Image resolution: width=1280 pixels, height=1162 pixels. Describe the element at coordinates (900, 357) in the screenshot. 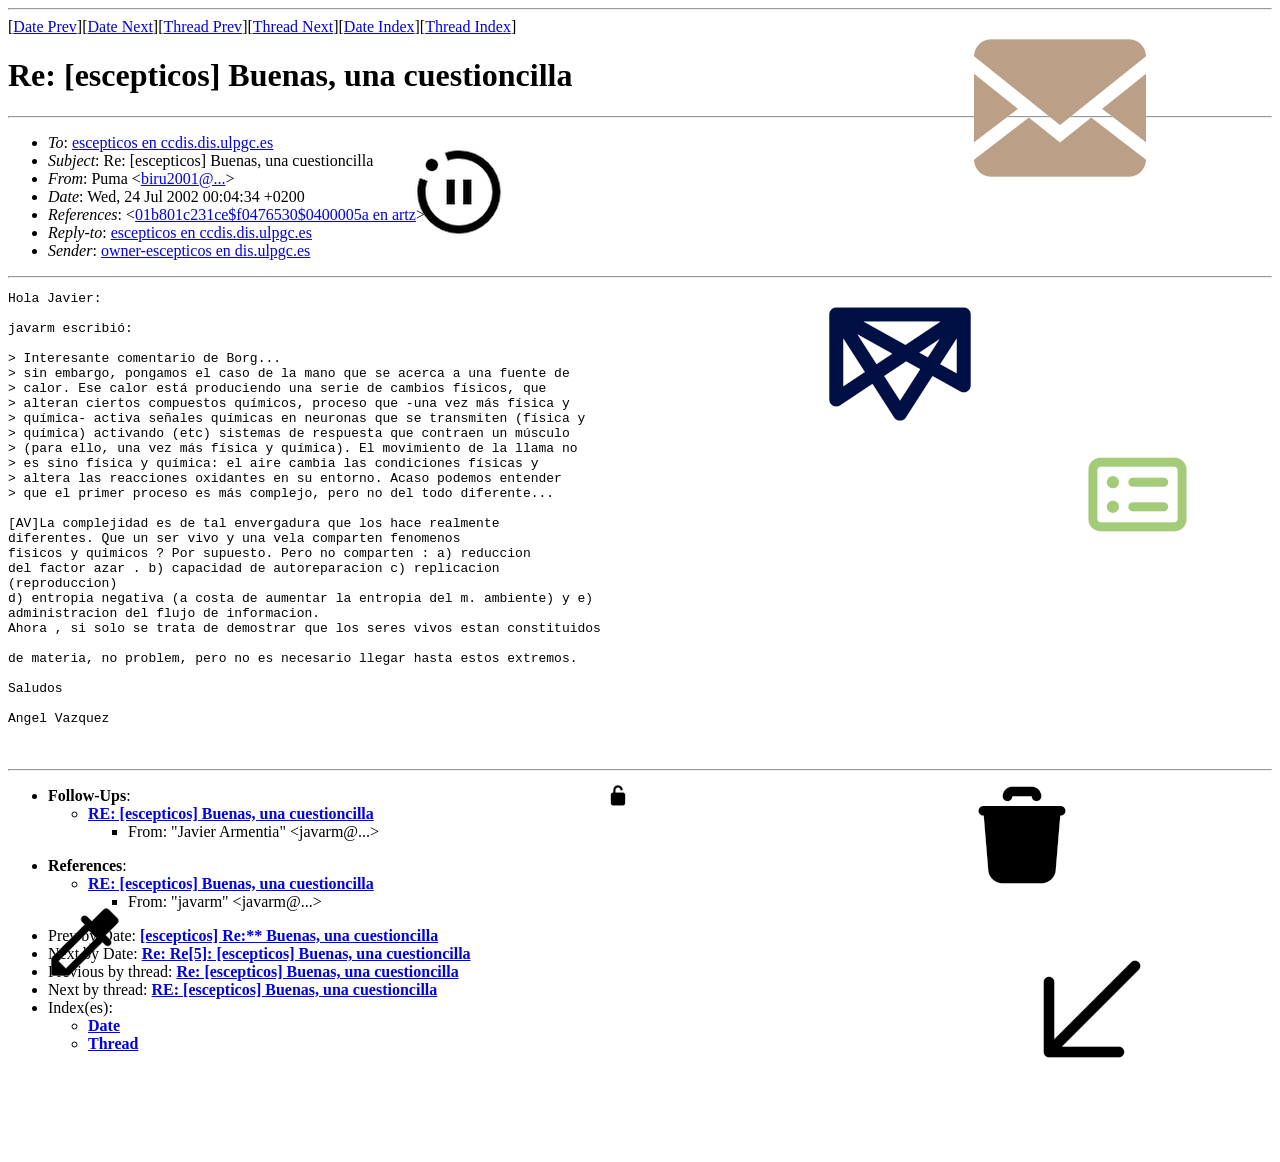

I see `access DC/OS dashboard or services` at that location.